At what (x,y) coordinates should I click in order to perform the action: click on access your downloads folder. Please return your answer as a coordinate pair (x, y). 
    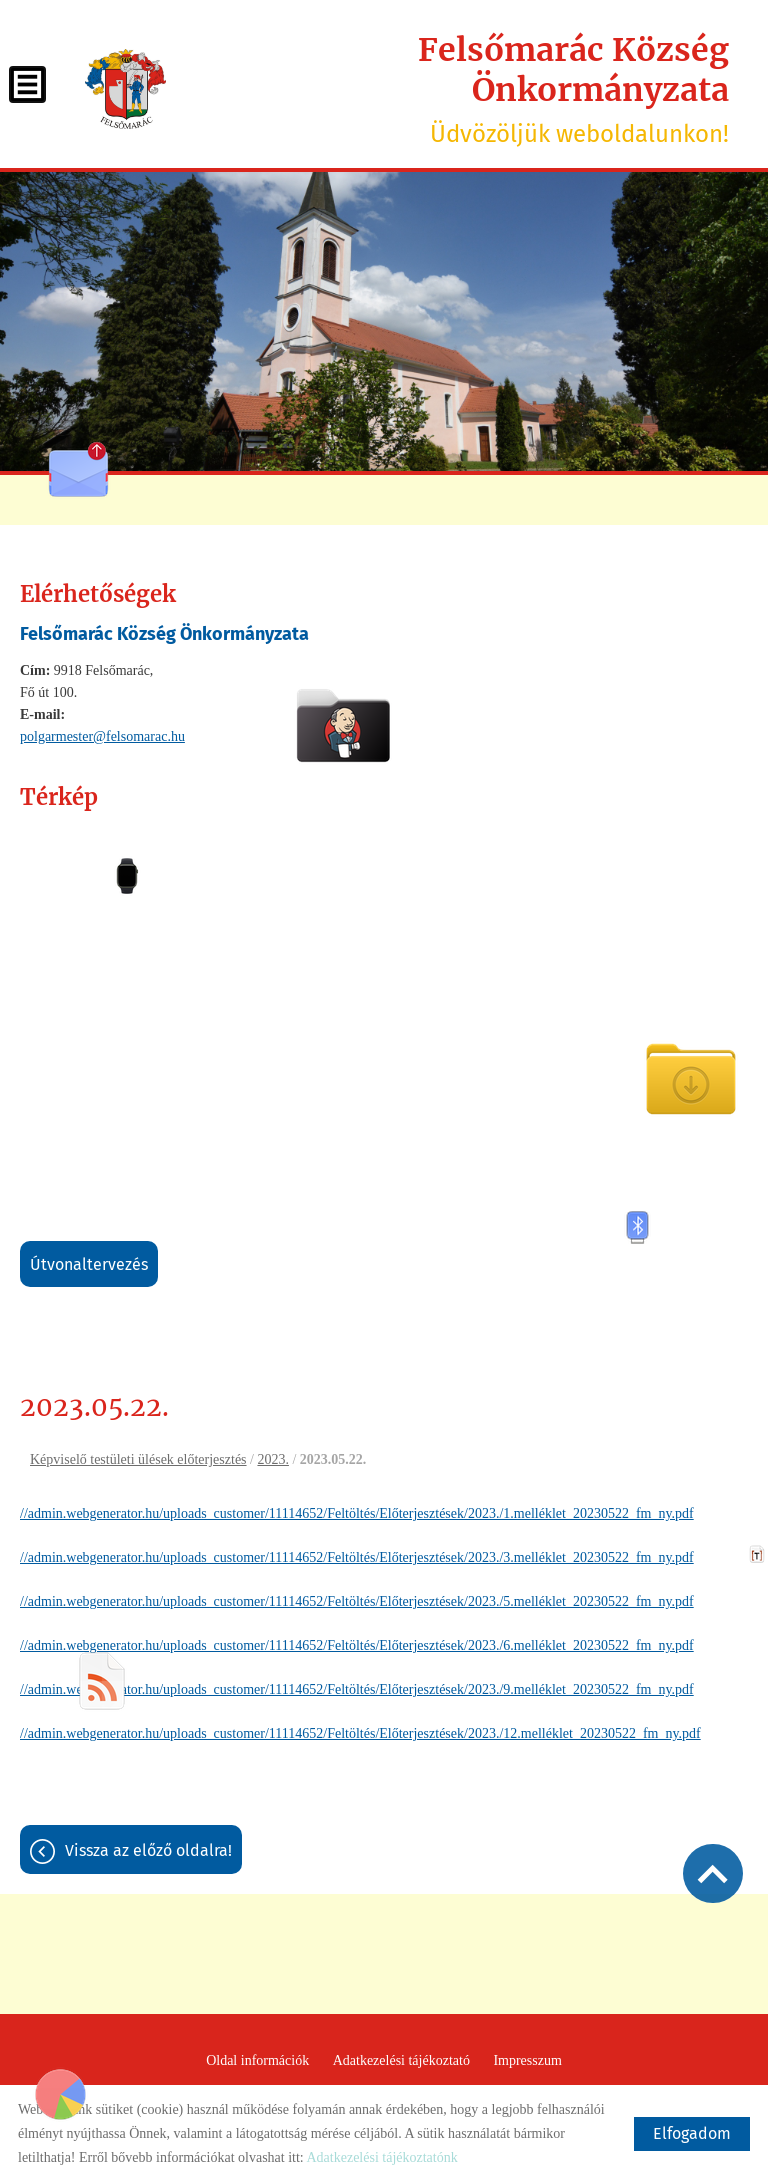
    Looking at the image, I should click on (691, 1079).